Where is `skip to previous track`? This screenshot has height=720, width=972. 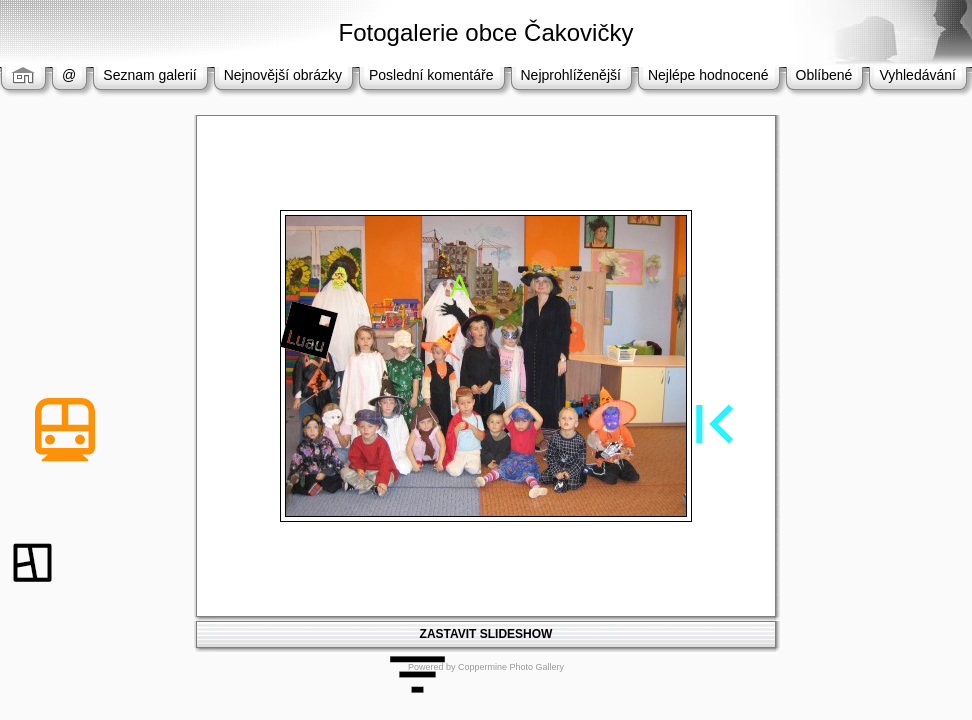
skip to previous track is located at coordinates (712, 424).